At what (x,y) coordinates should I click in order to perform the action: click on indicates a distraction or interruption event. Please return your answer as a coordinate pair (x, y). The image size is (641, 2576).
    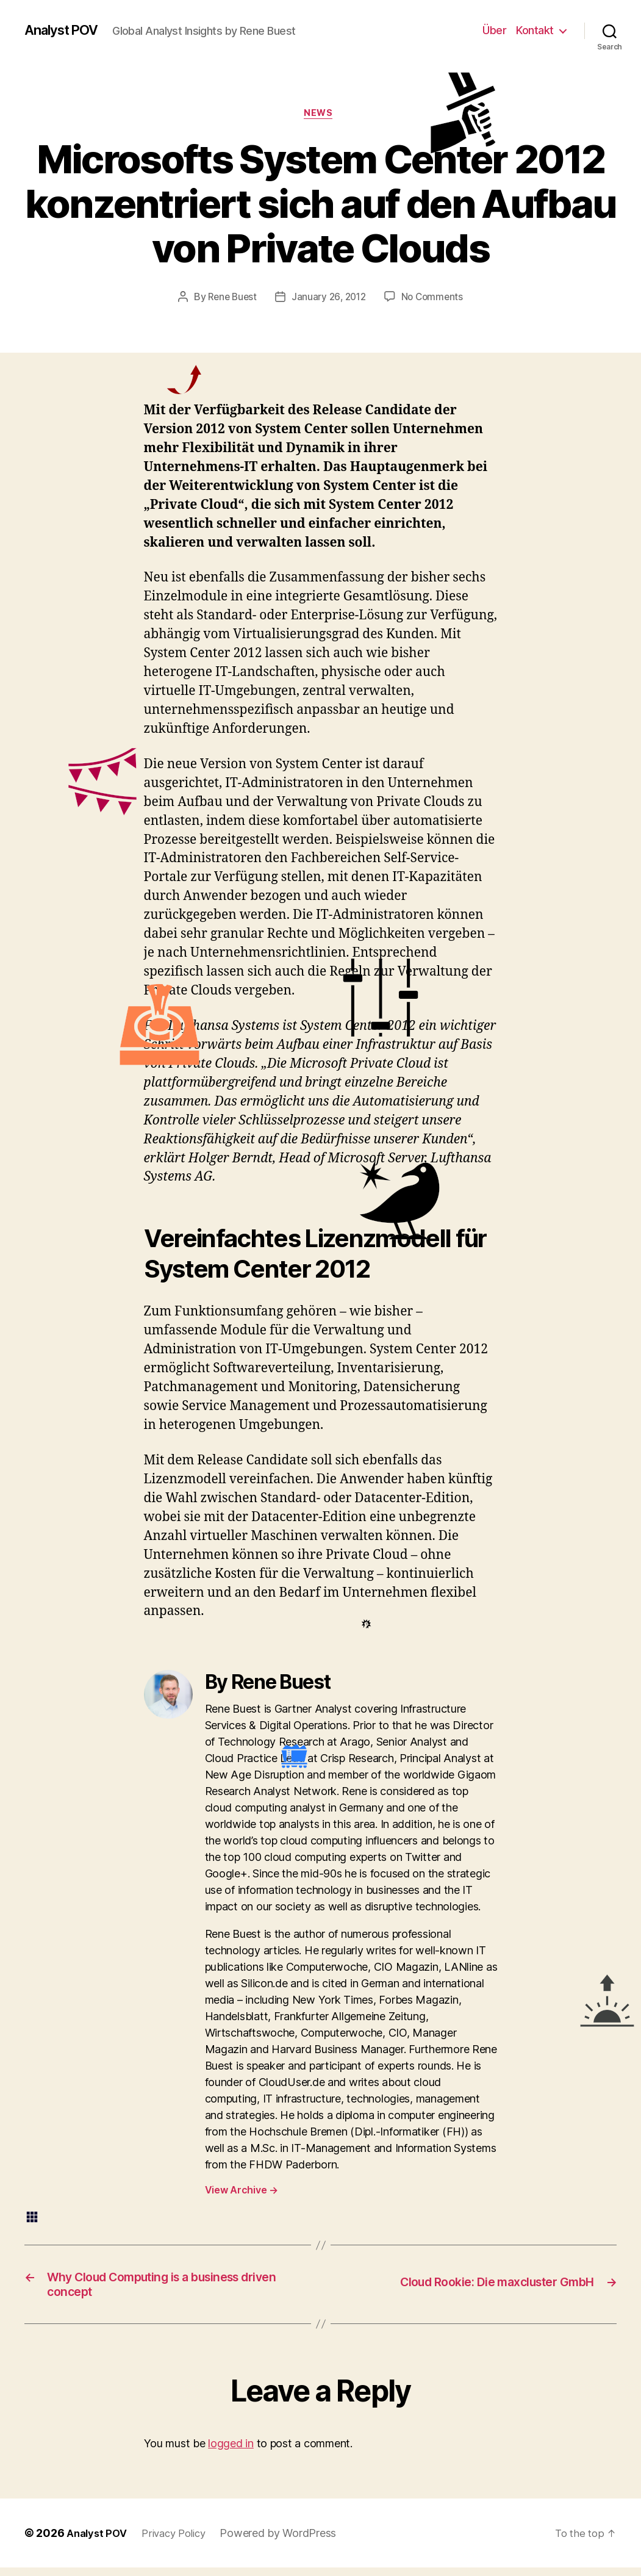
    Looking at the image, I should click on (399, 1198).